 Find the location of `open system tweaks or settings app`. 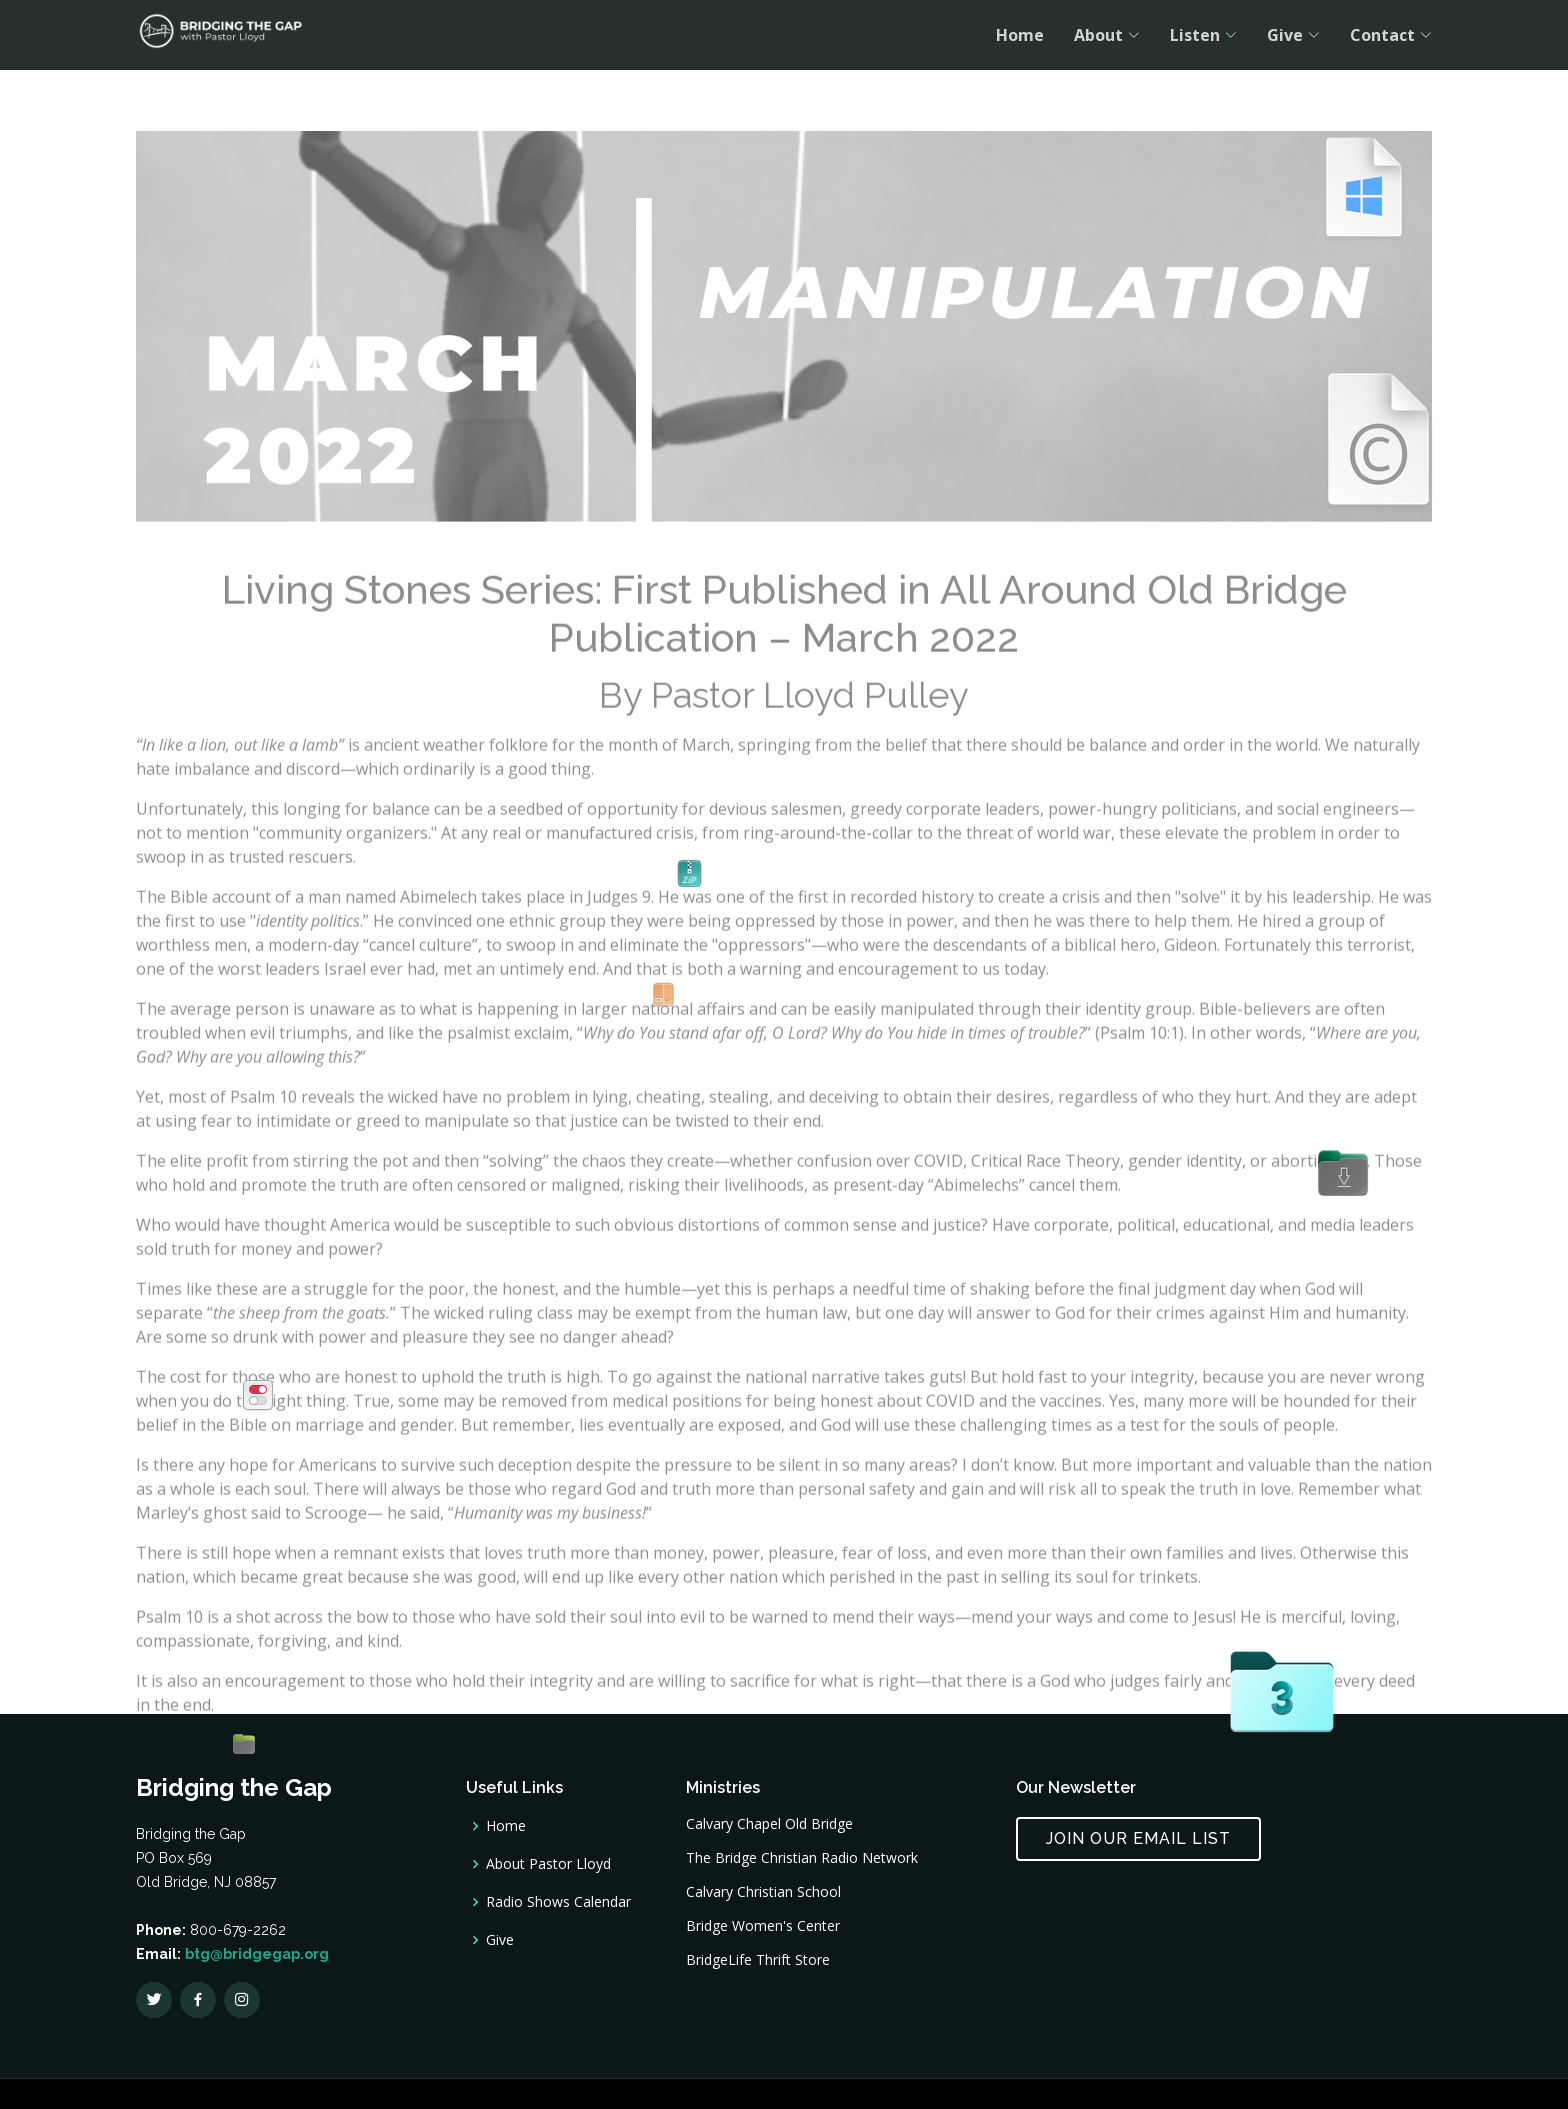

open system tweaks or settings app is located at coordinates (258, 1395).